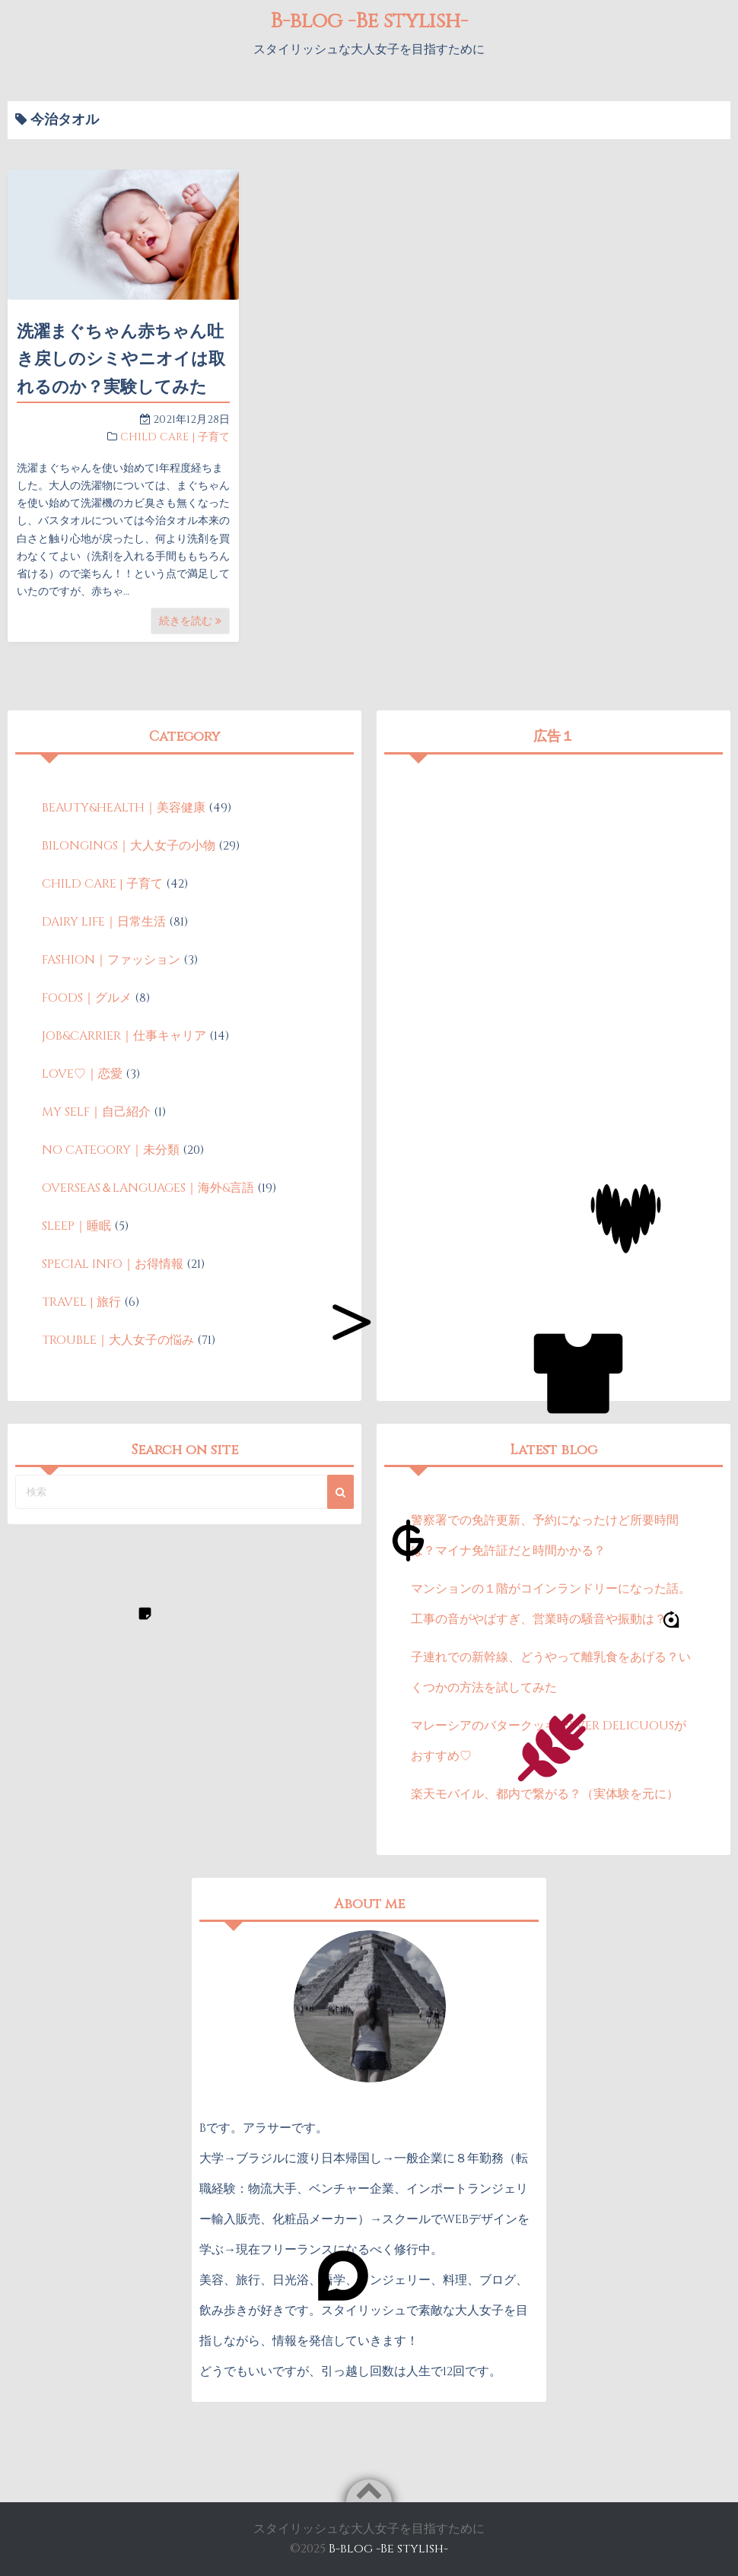 Image resolution: width=738 pixels, height=2576 pixels. I want to click on indicates paraguayan guaraní currency, so click(408, 1540).